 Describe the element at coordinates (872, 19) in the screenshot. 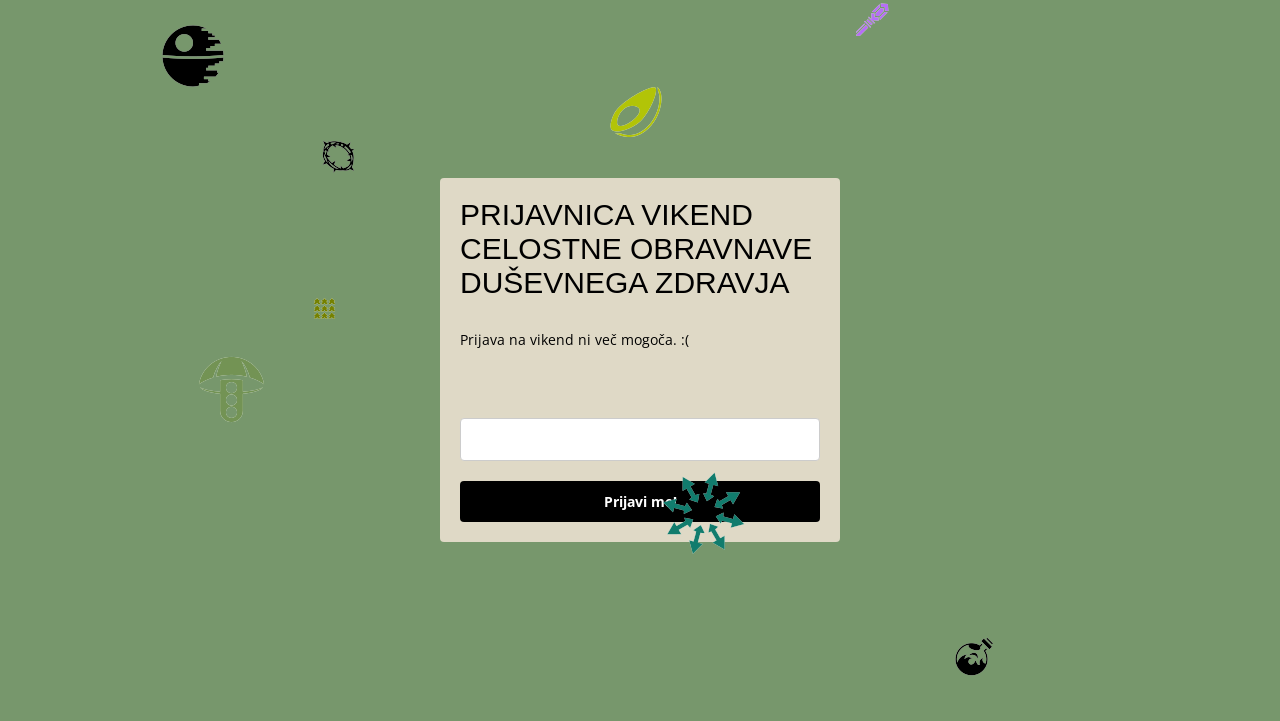

I see `cast a spell or use magic ability` at that location.